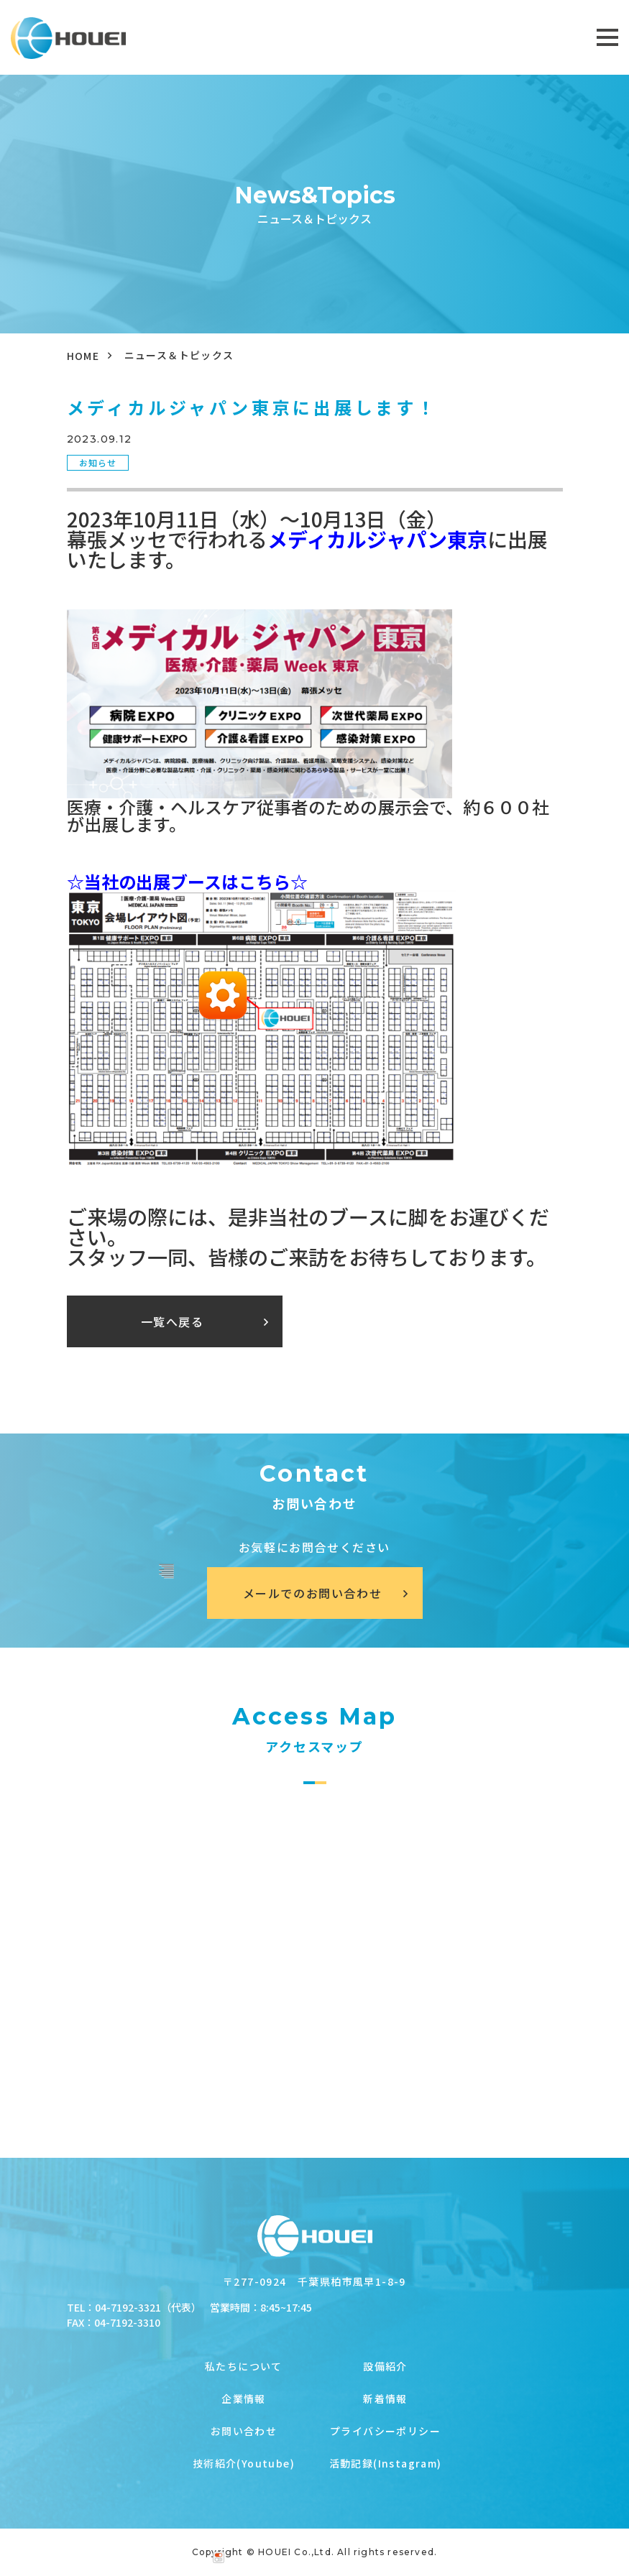  What do you see at coordinates (223, 995) in the screenshot?
I see `open aptana studio IDE` at bounding box center [223, 995].